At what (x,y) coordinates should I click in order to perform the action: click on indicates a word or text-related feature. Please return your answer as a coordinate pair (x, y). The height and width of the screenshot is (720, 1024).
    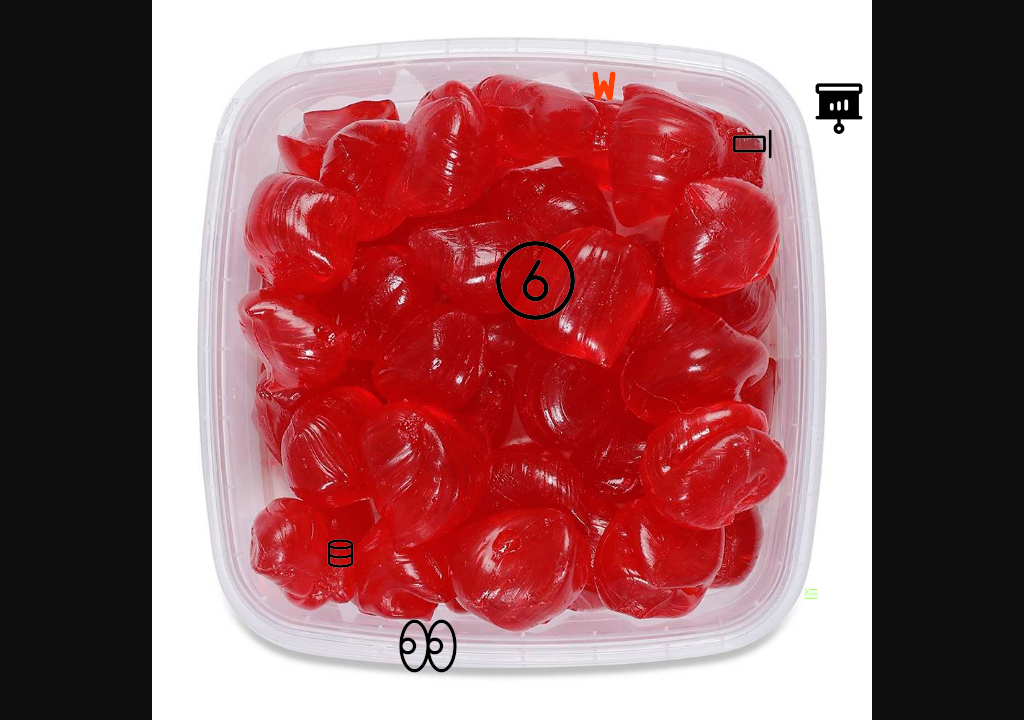
    Looking at the image, I should click on (604, 86).